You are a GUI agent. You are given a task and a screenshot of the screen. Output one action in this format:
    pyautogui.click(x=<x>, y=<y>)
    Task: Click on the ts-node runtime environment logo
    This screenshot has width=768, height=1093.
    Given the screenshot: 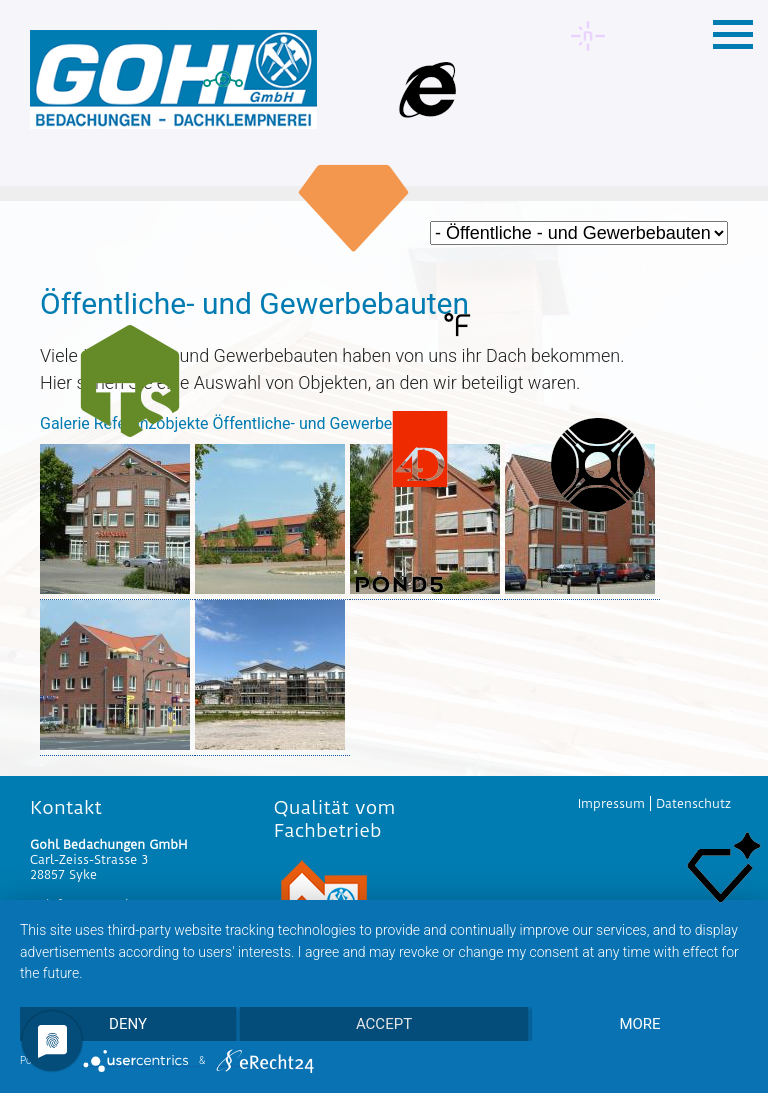 What is the action you would take?
    pyautogui.click(x=130, y=381)
    